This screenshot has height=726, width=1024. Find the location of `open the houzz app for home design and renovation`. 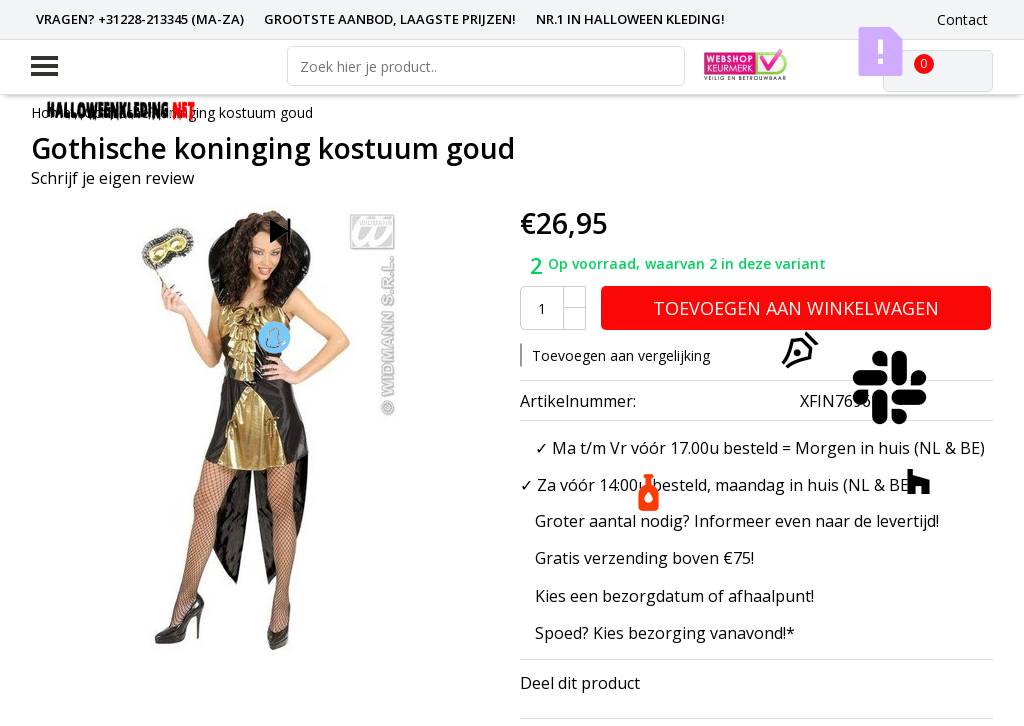

open the houzz app for home design and renovation is located at coordinates (918, 481).